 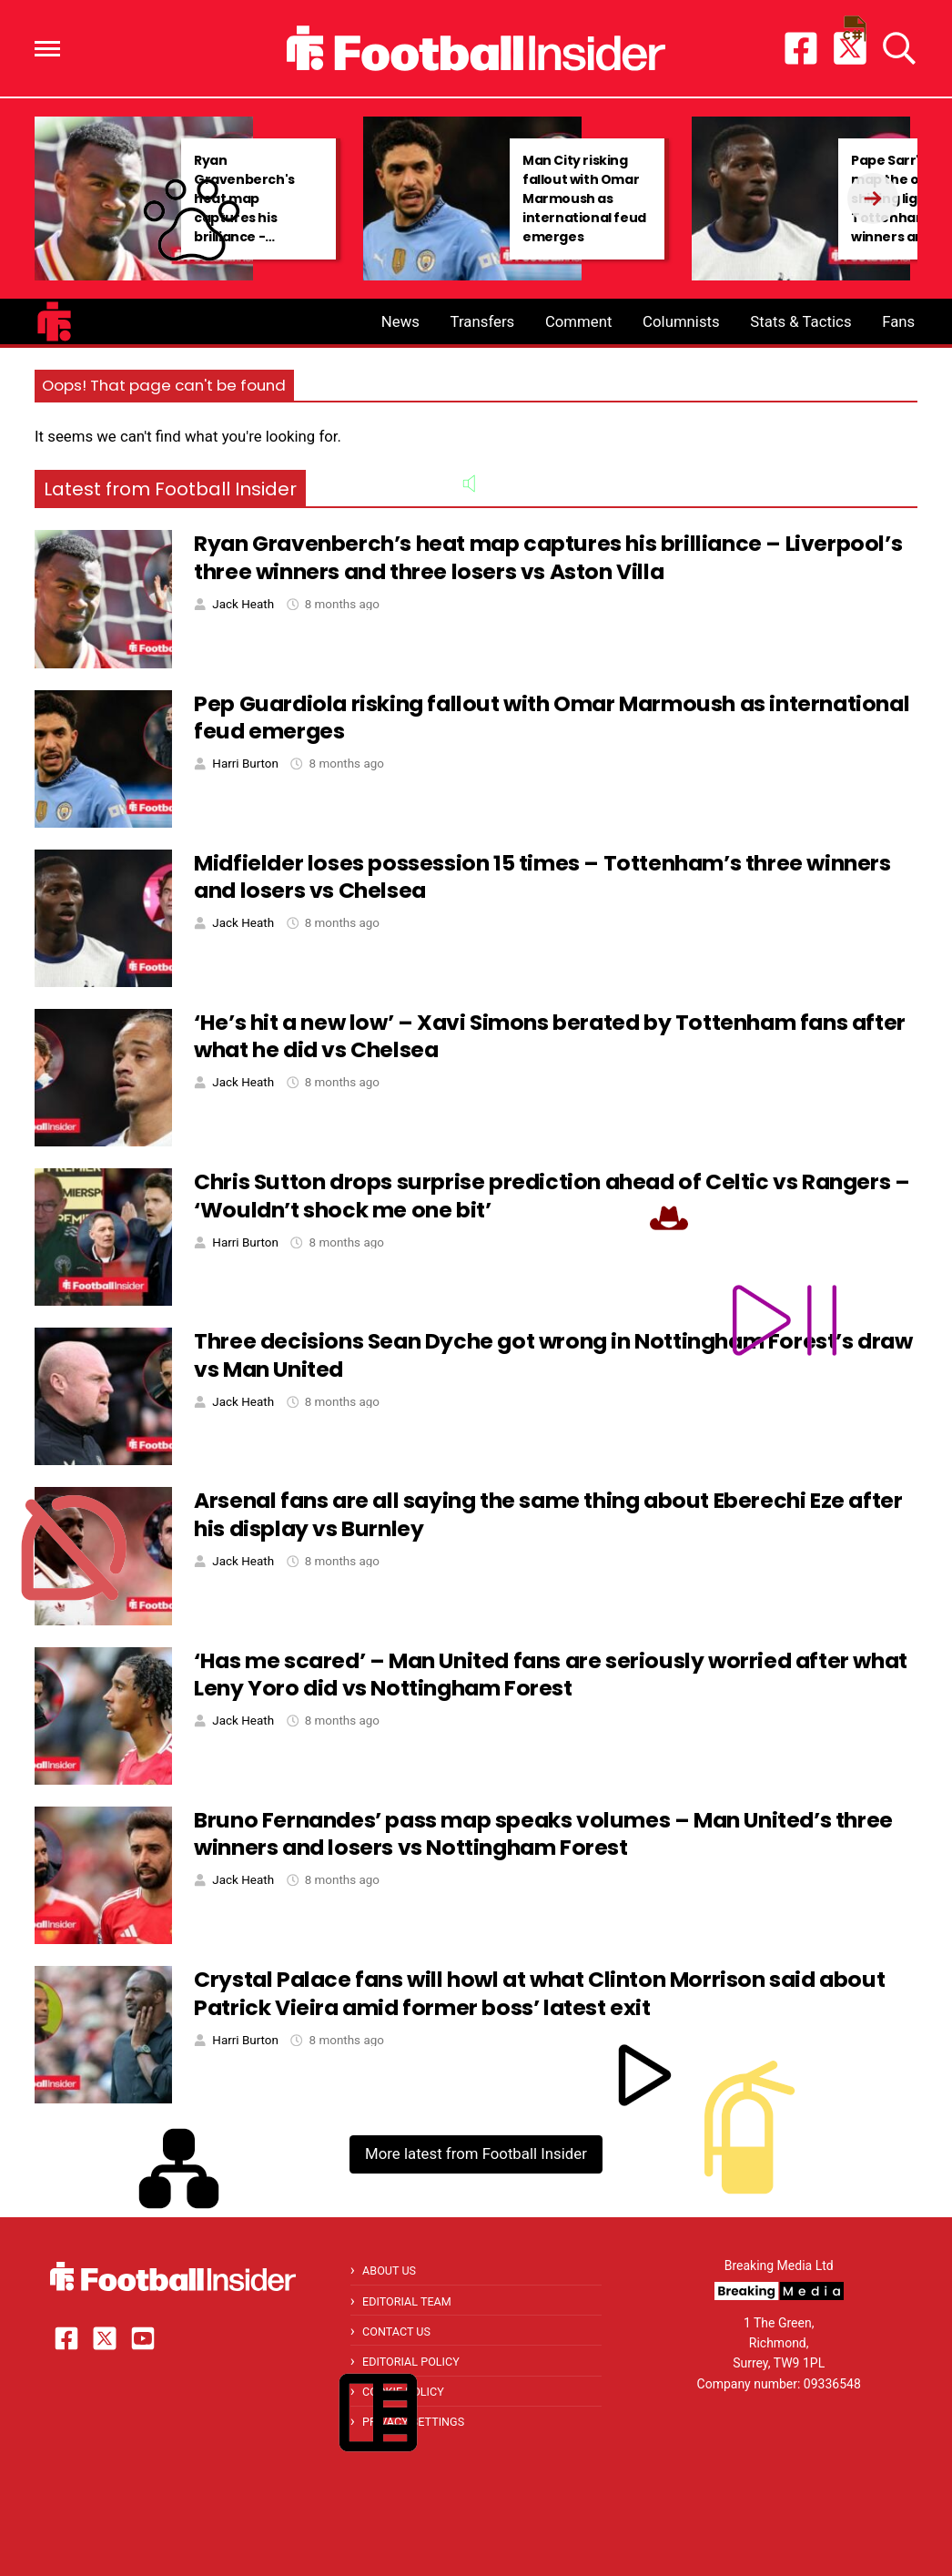 I want to click on open a C# source code file, so click(x=855, y=28).